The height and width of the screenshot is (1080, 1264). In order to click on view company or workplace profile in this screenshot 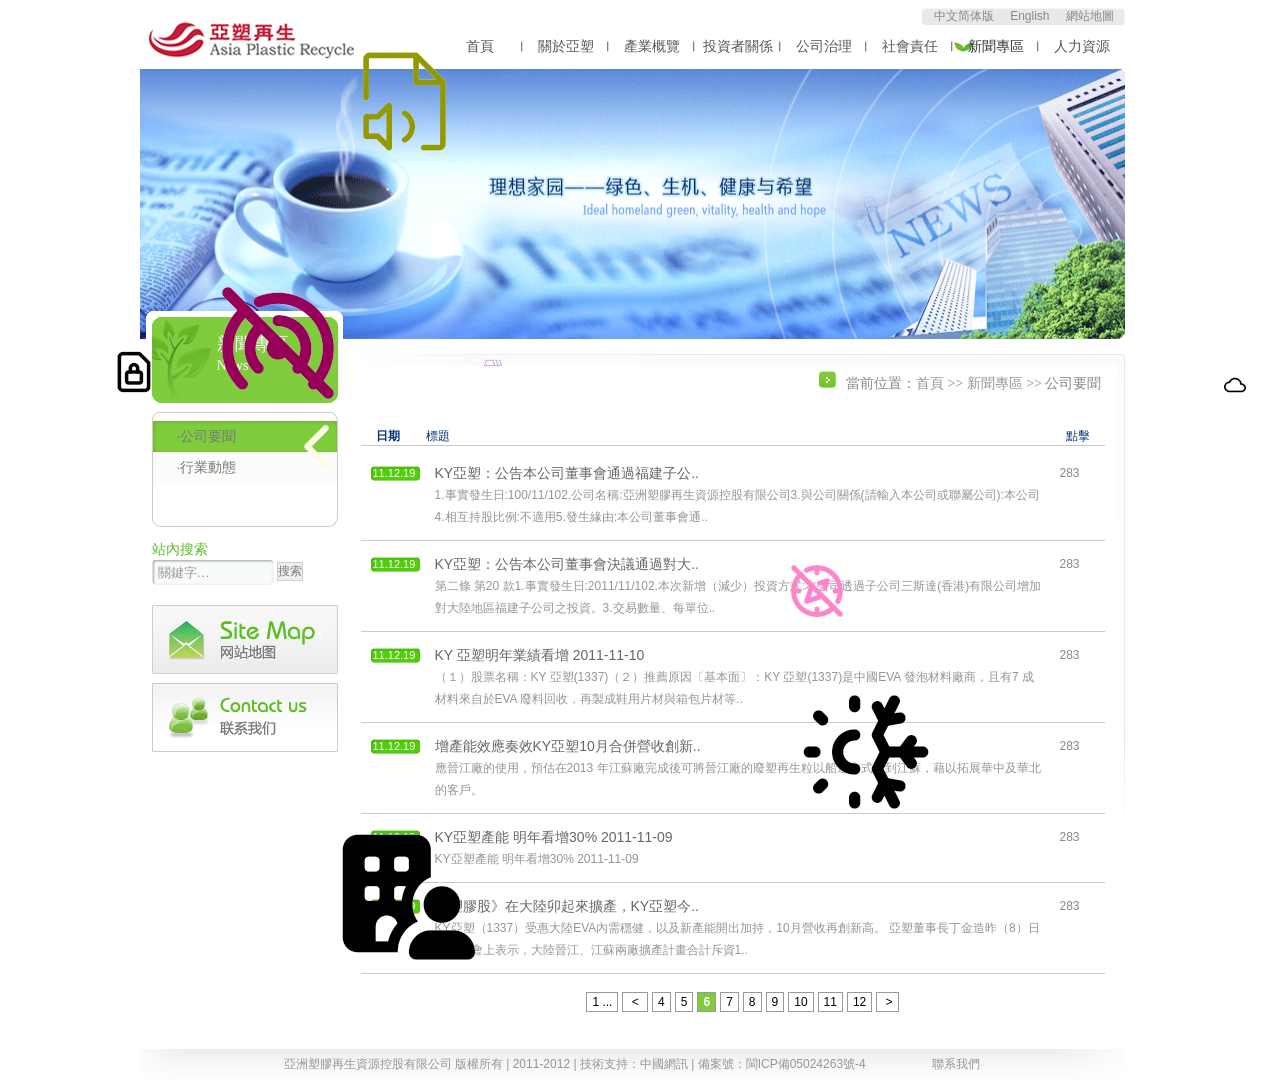, I will do `click(401, 893)`.